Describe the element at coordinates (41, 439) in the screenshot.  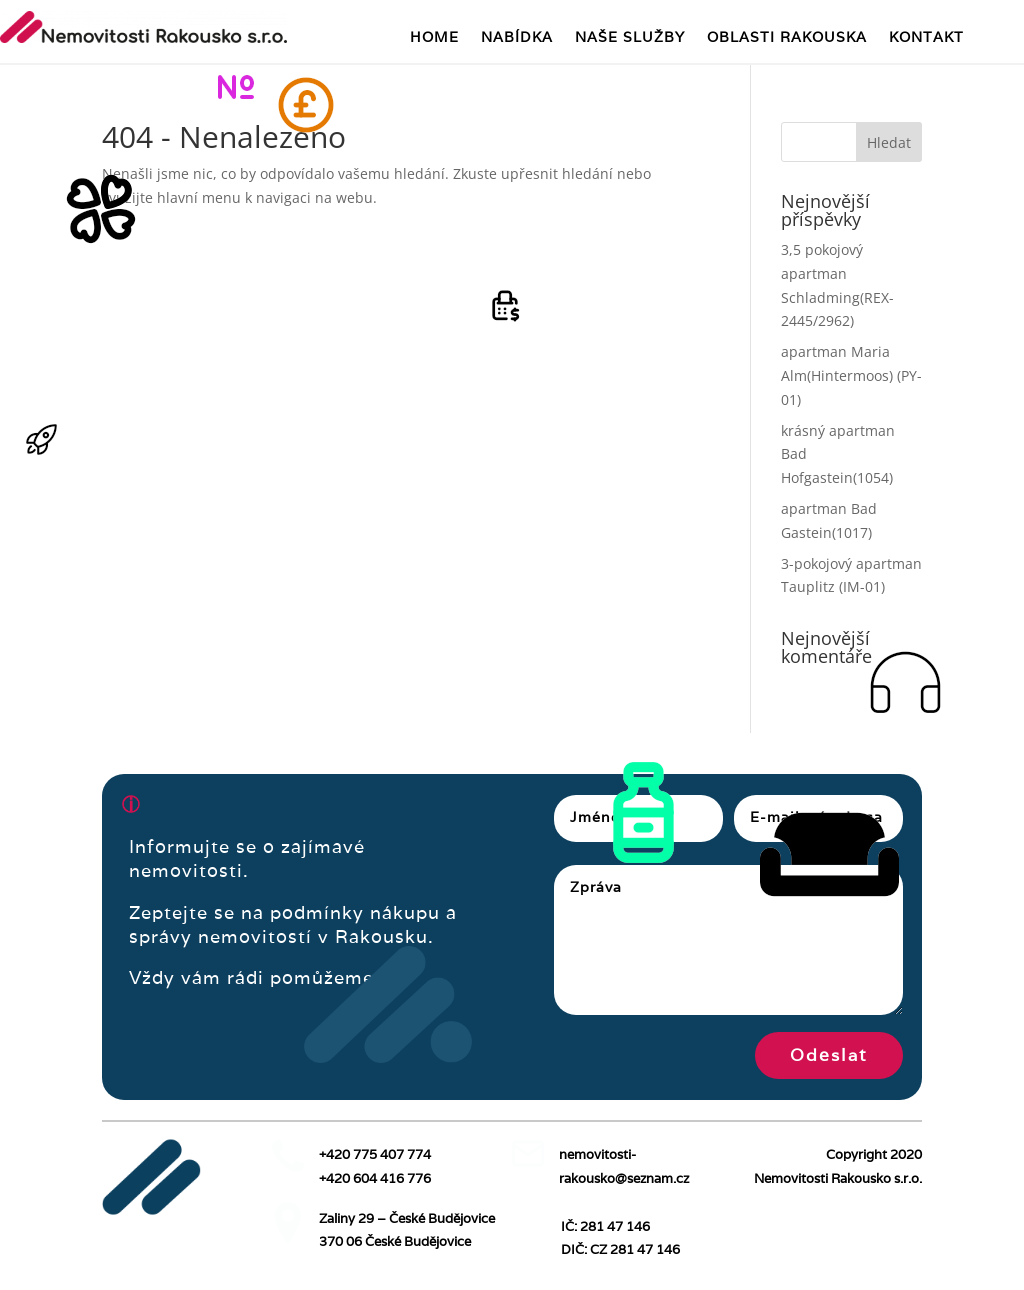
I see `launch or deploy a project` at that location.